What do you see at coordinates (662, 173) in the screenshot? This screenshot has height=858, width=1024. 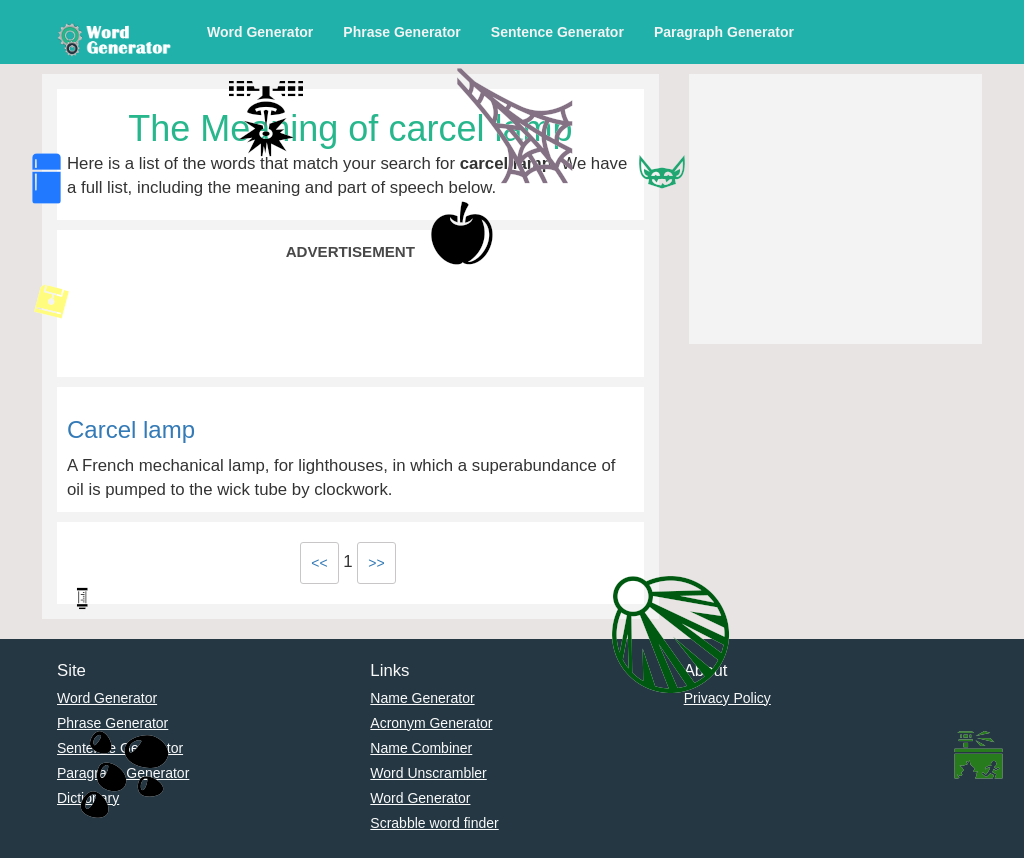 I see `select goblin character or enemy type` at bounding box center [662, 173].